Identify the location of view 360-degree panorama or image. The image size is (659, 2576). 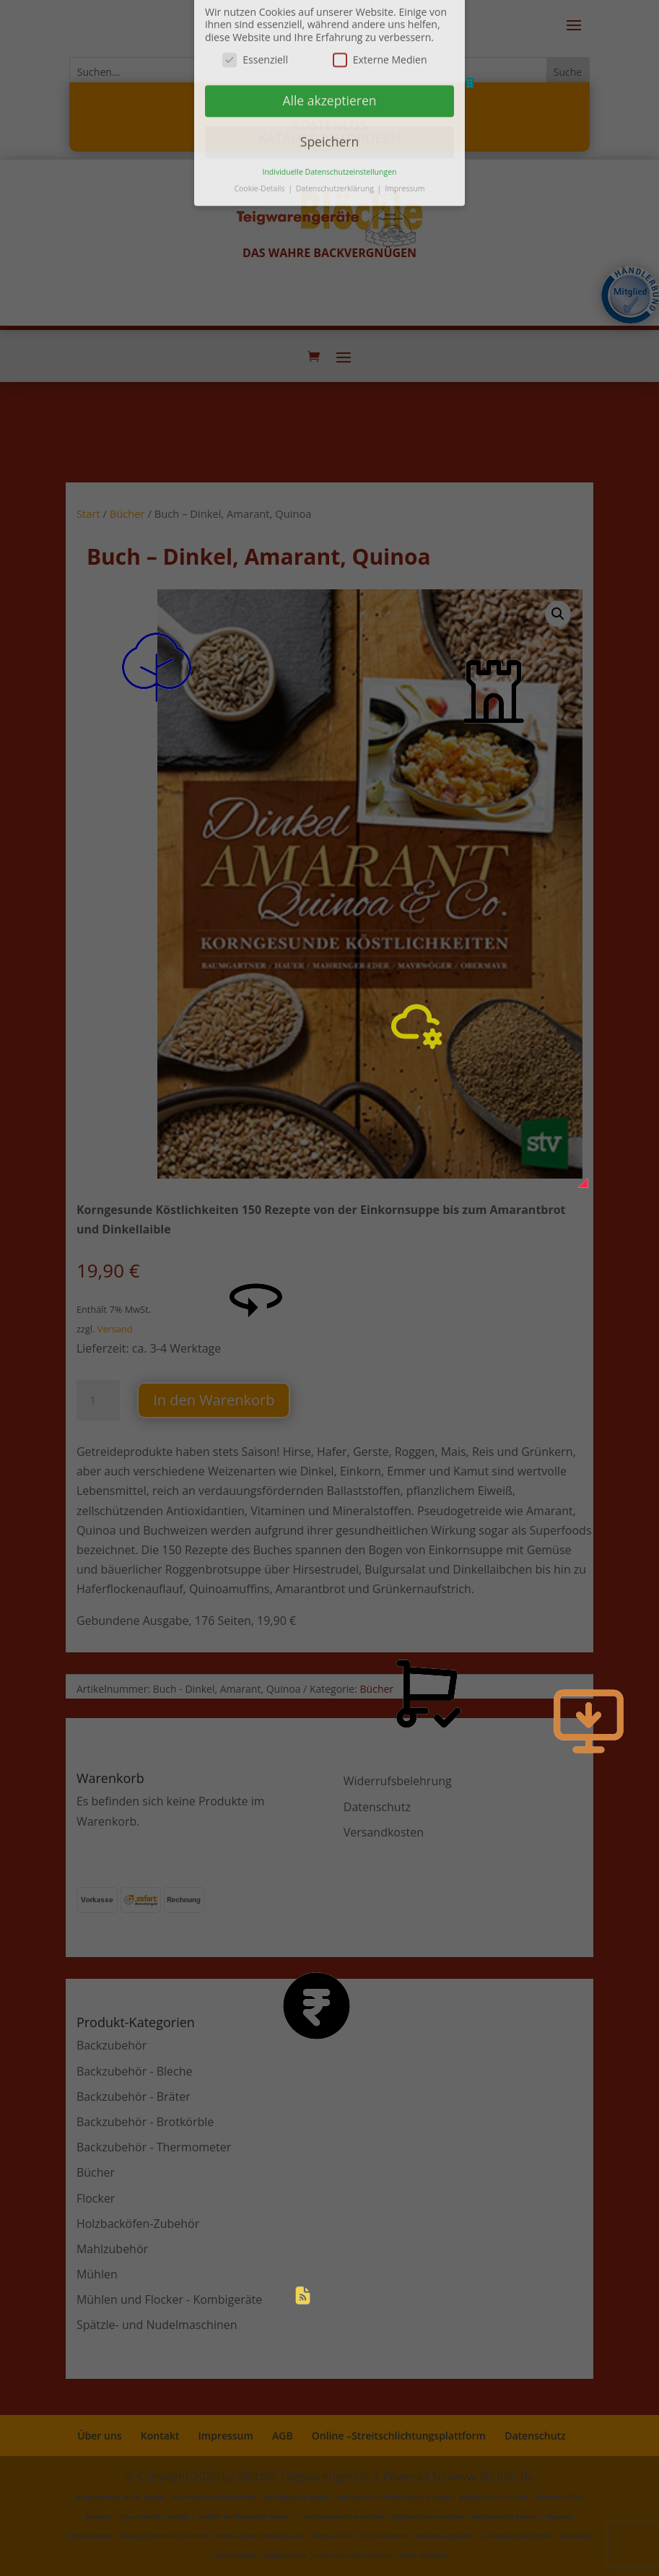
(256, 1296).